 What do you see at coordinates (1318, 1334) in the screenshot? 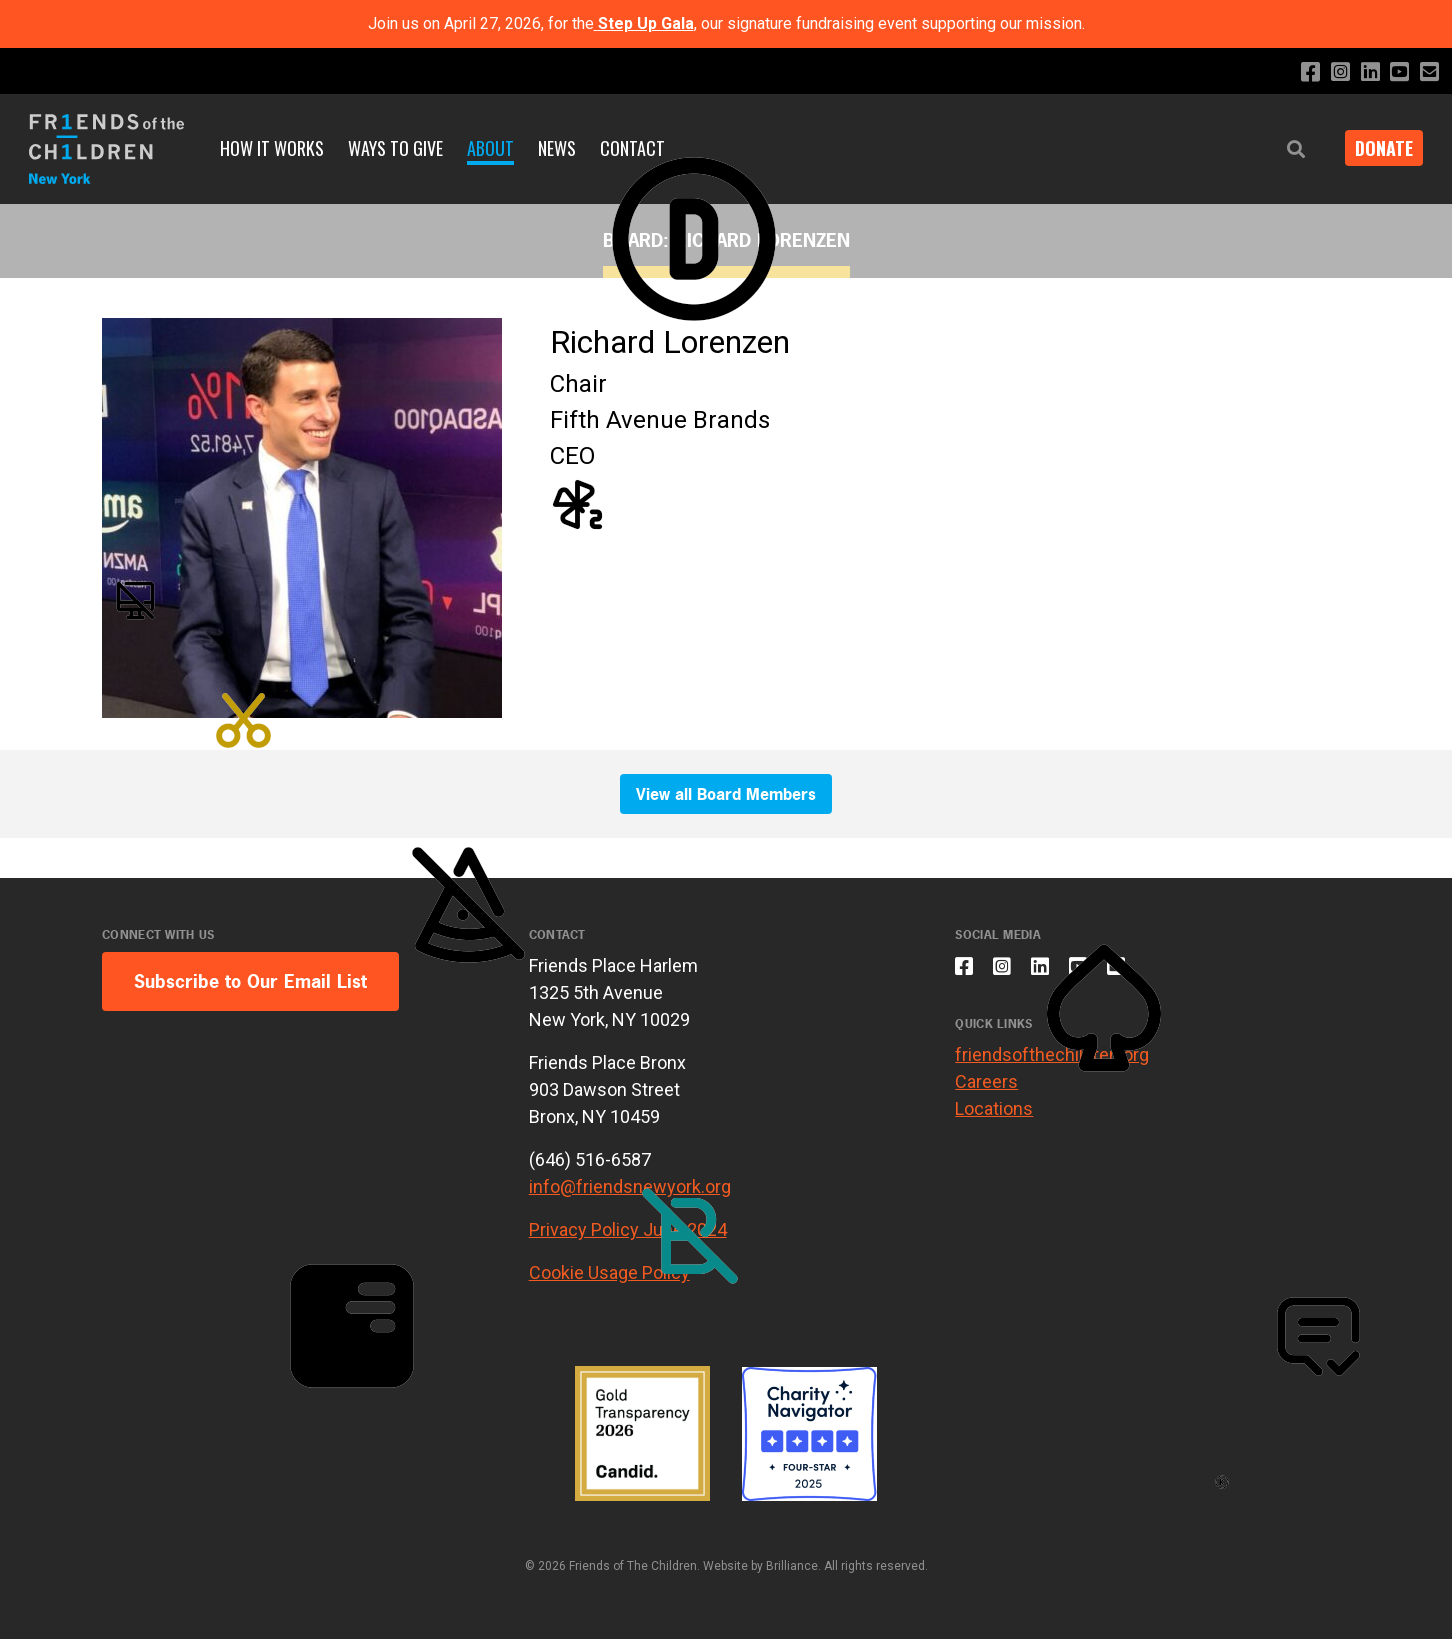
I see `message sent successfully` at bounding box center [1318, 1334].